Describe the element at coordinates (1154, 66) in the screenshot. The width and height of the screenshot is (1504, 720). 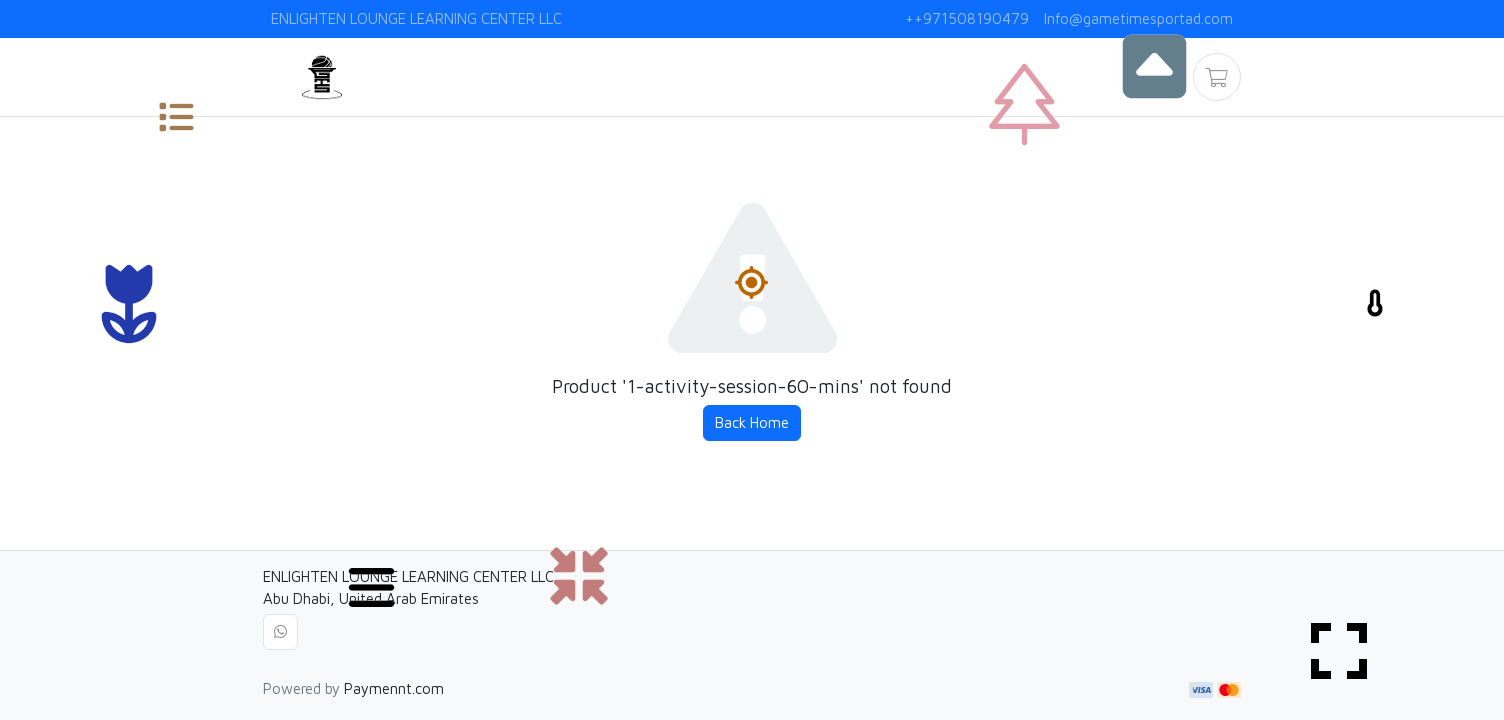
I see `expand content upward` at that location.